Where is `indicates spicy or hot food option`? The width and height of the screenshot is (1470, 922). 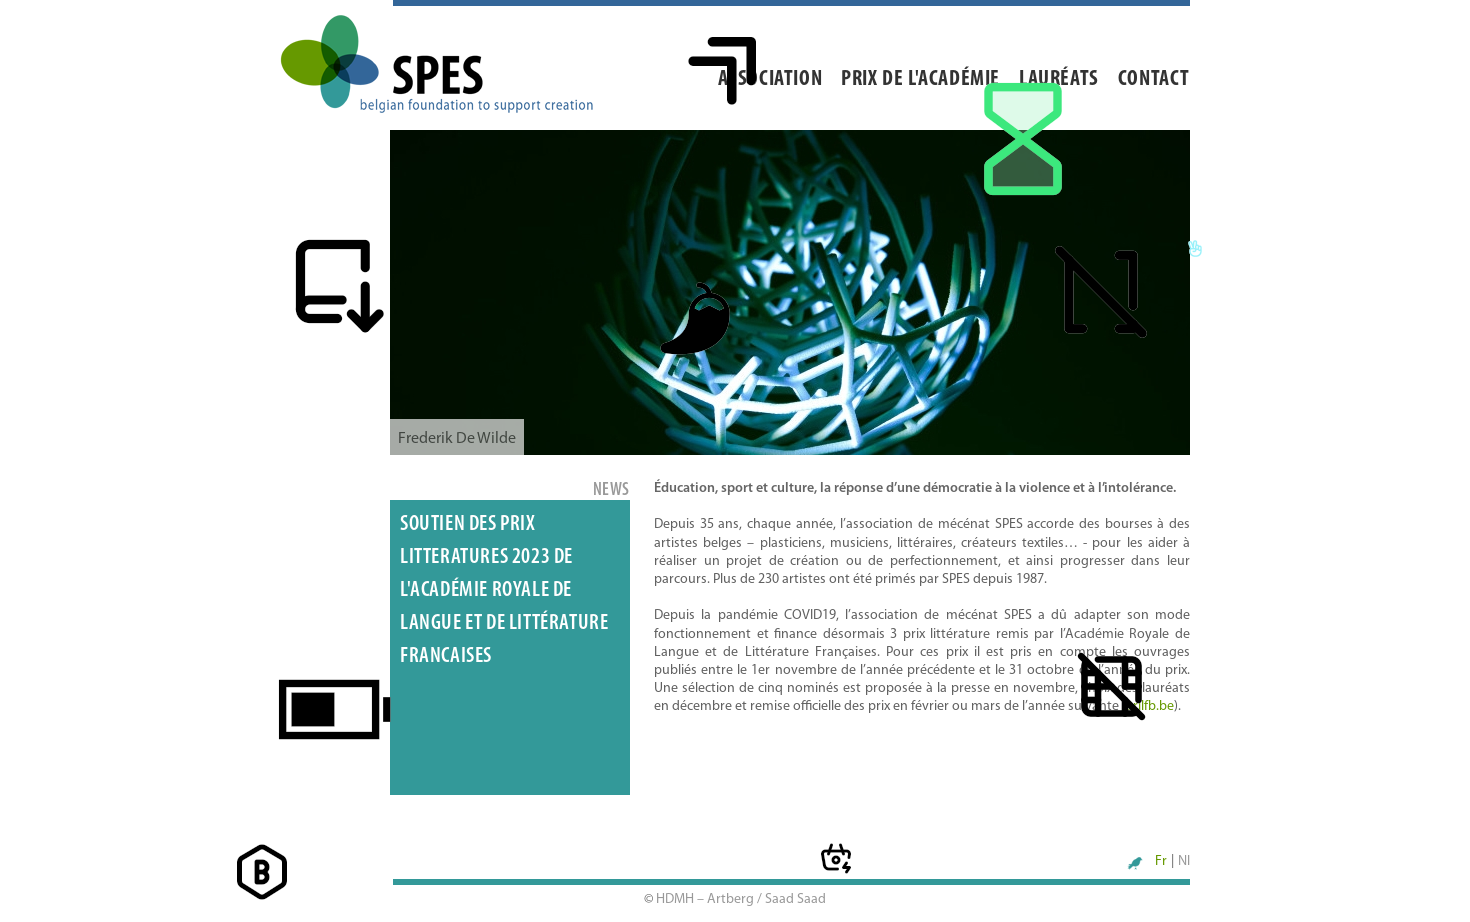 indicates spicy or hot food option is located at coordinates (699, 321).